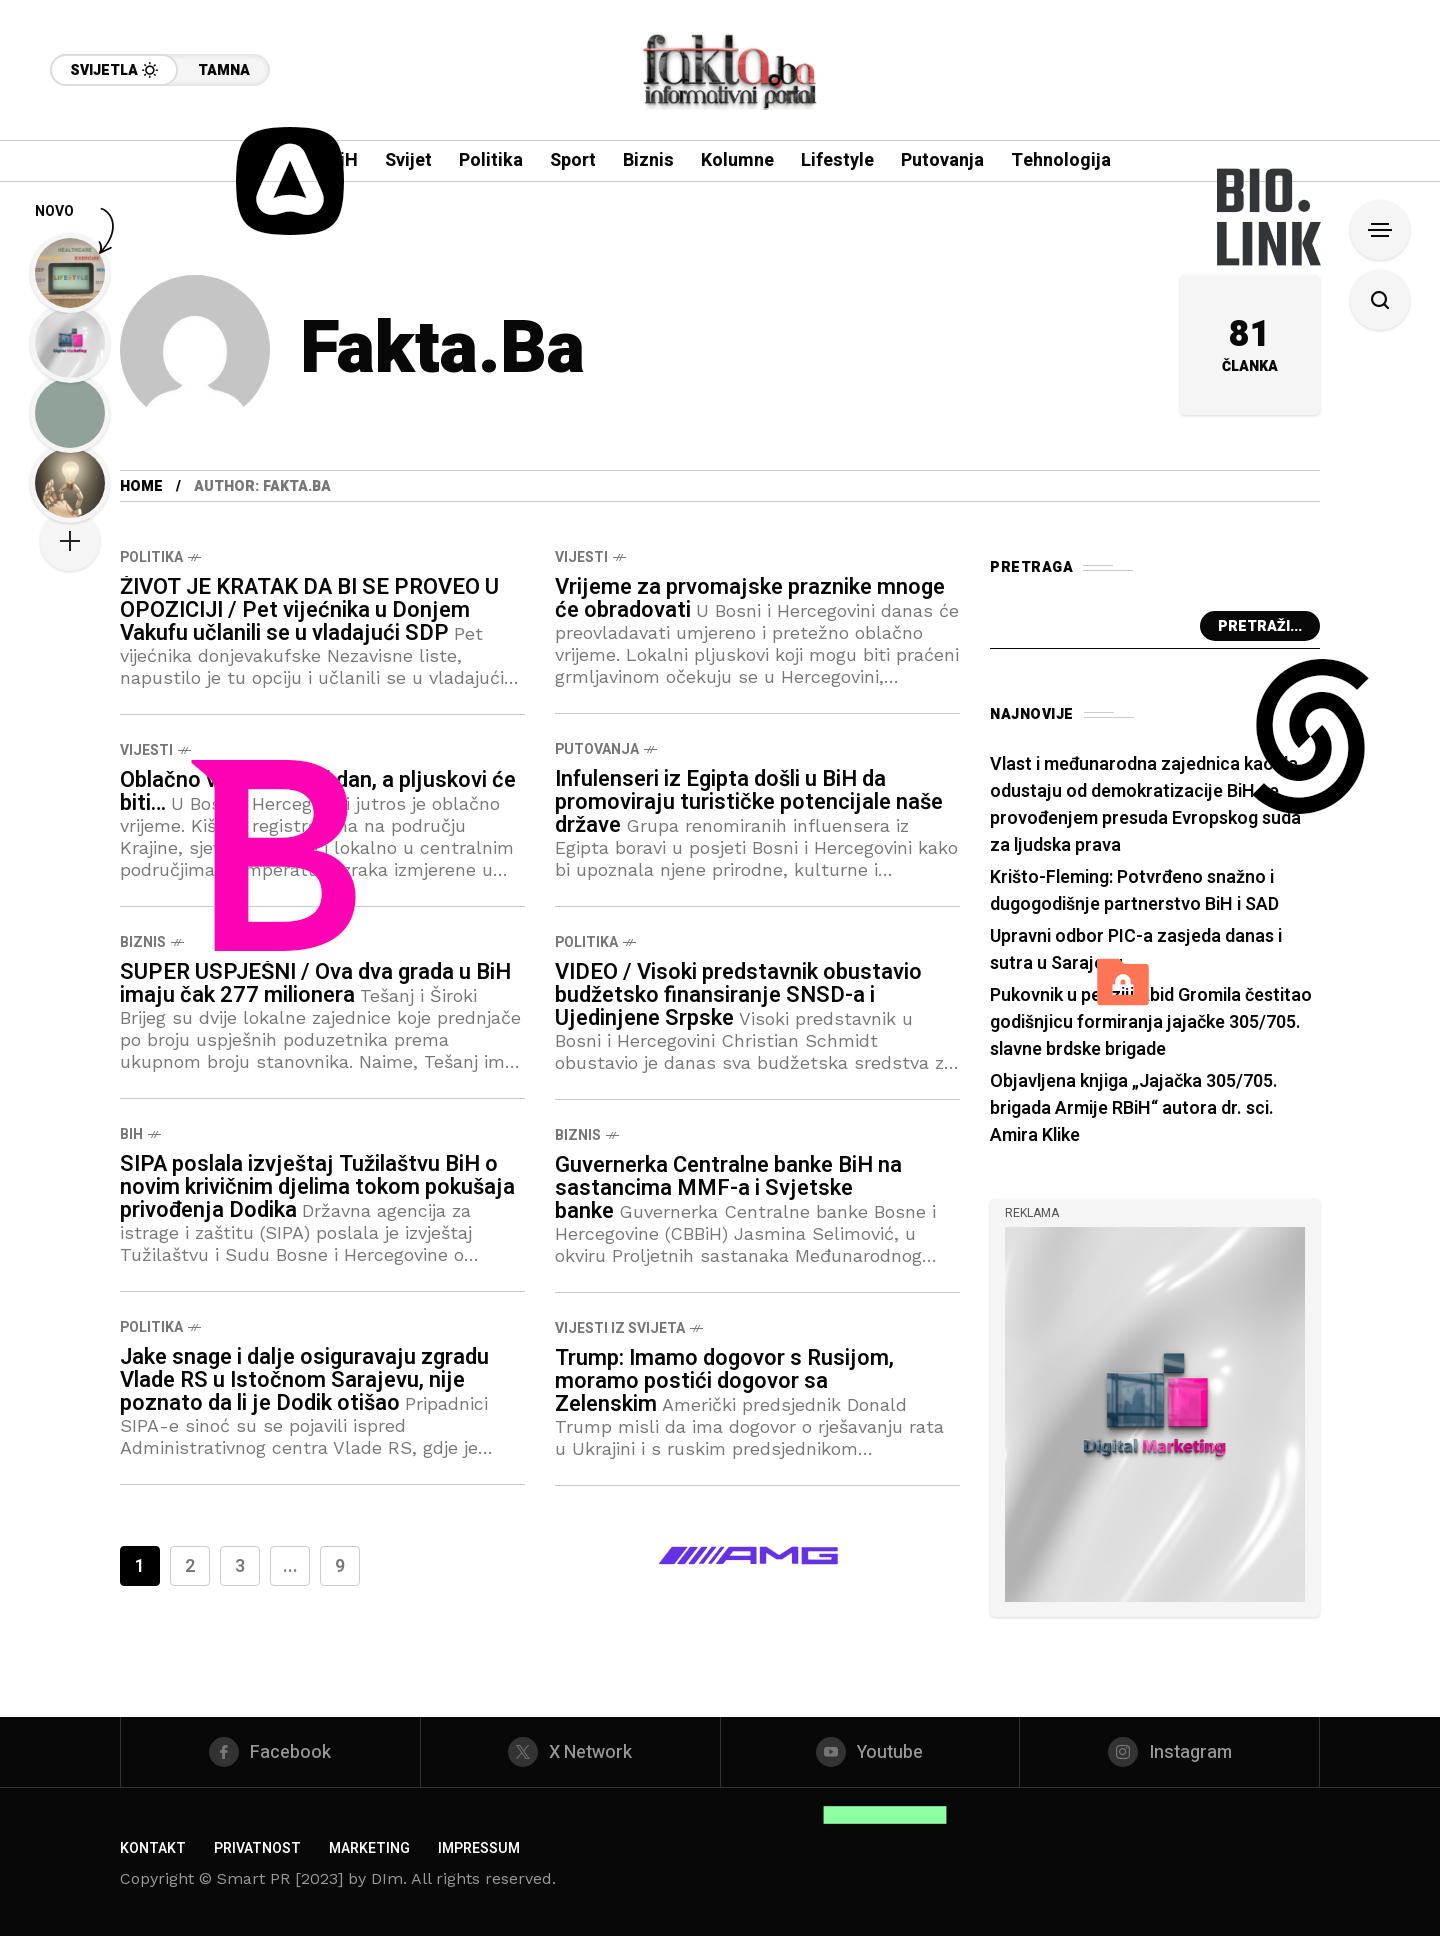 The width and height of the screenshot is (1440, 1936). Describe the element at coordinates (885, 1815) in the screenshot. I see `remove or subtract an item` at that location.